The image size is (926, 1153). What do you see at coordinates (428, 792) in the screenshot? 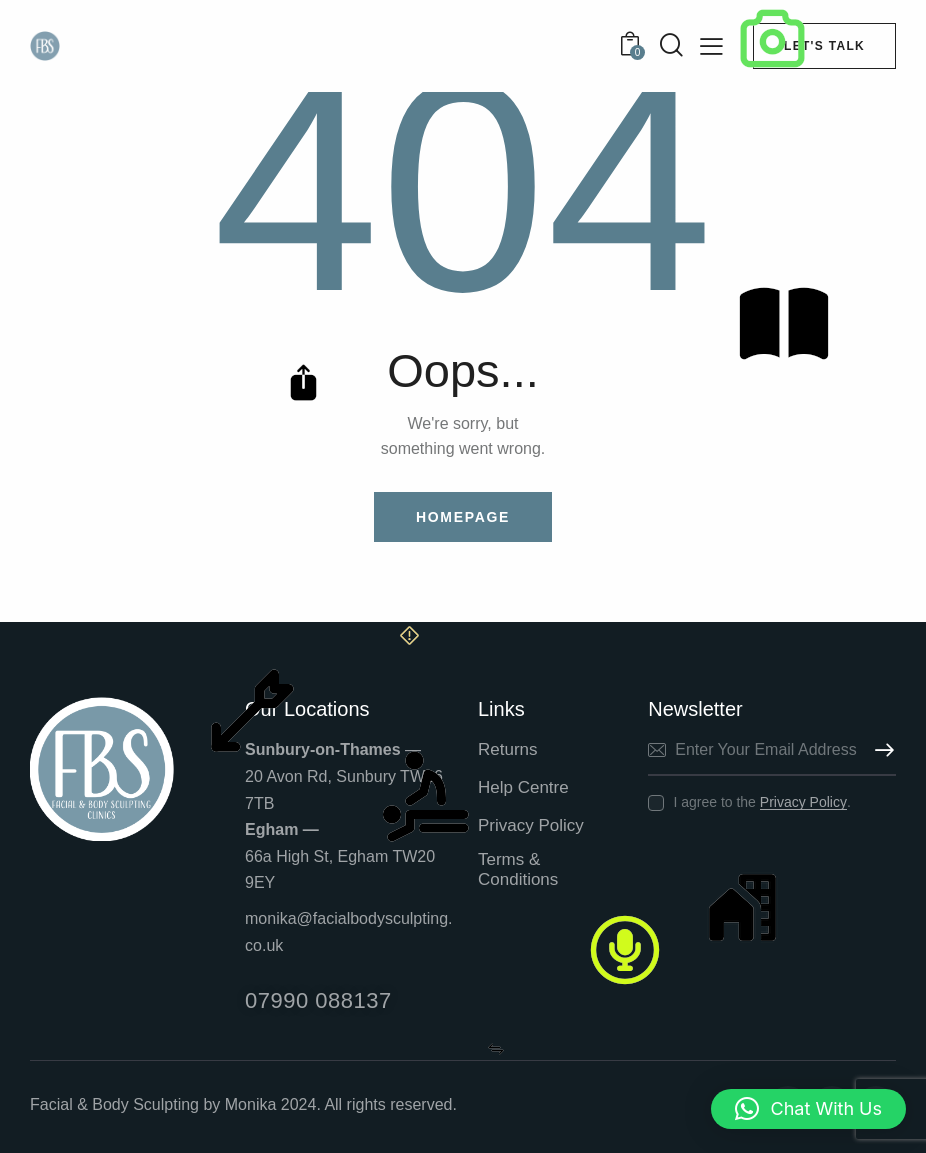
I see `access massage or spa services` at bounding box center [428, 792].